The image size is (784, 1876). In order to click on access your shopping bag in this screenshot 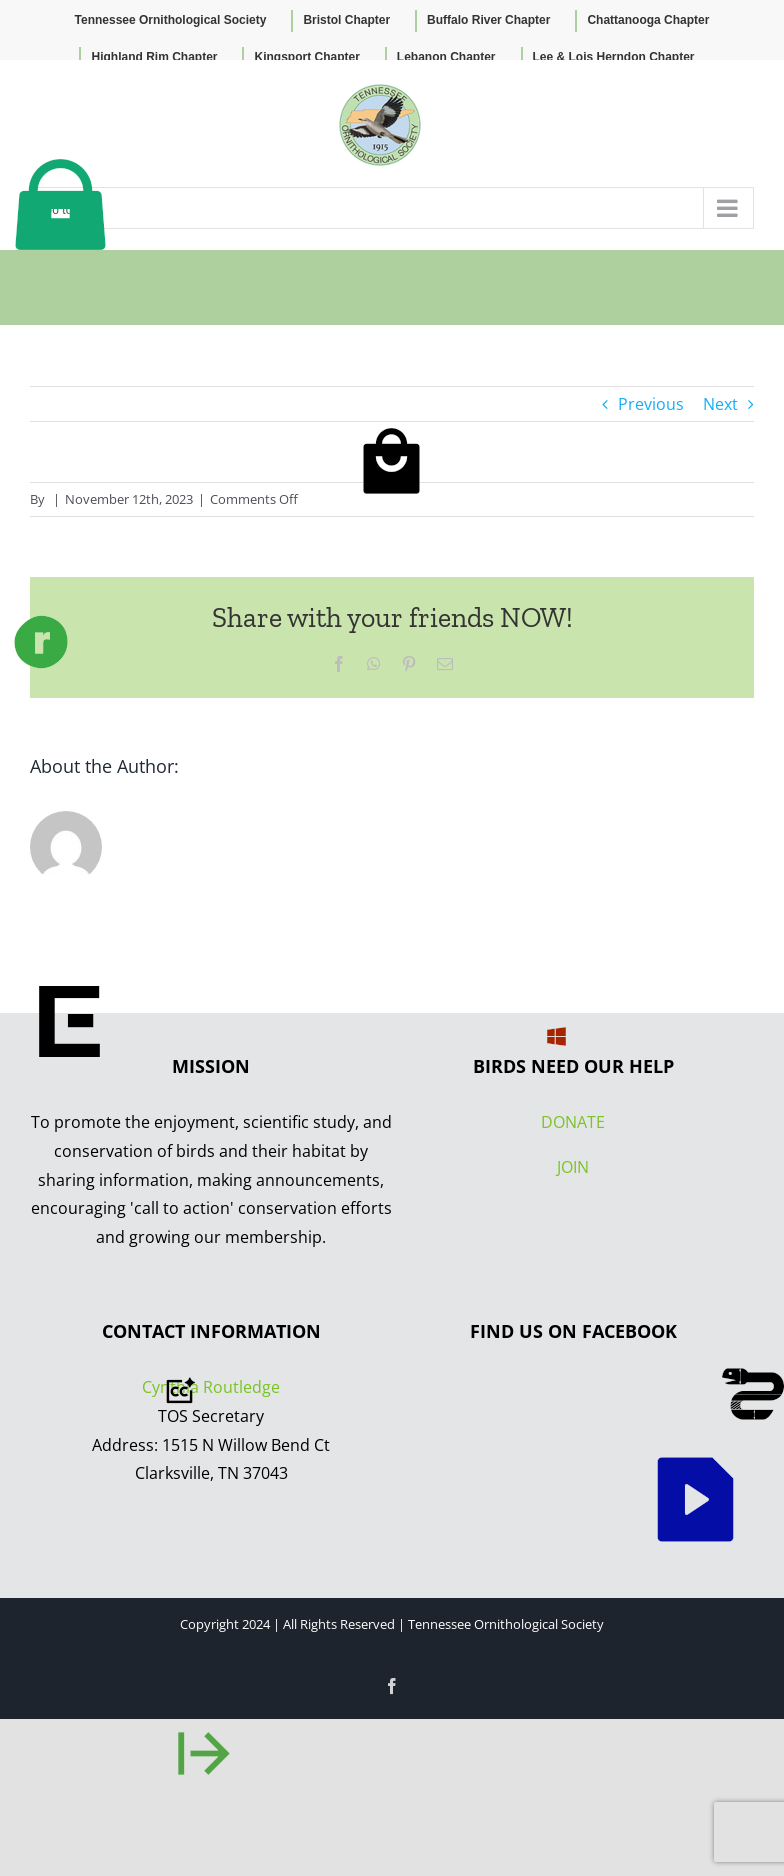, I will do `click(60, 204)`.